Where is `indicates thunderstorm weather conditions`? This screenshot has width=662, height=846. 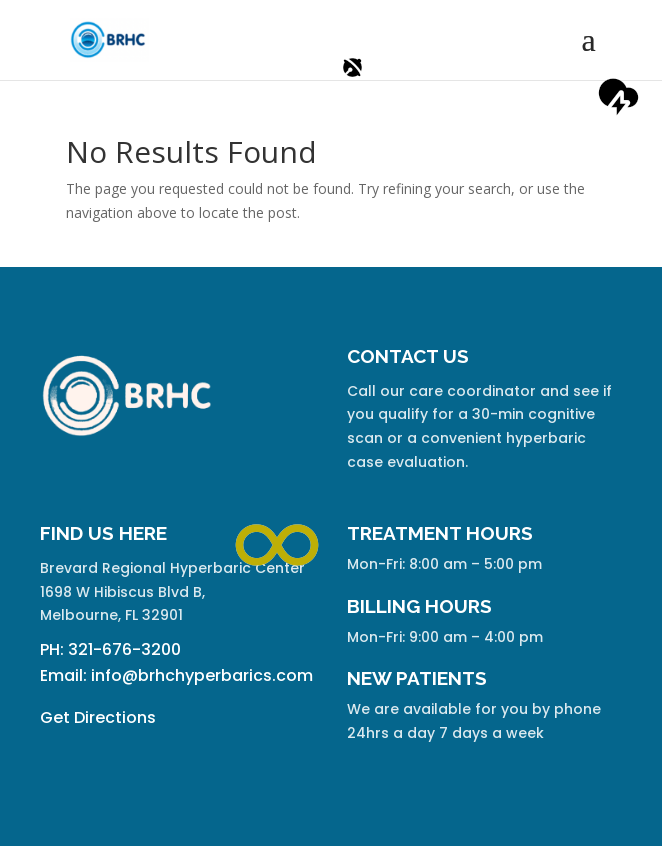
indicates thunderstorm weather conditions is located at coordinates (618, 96).